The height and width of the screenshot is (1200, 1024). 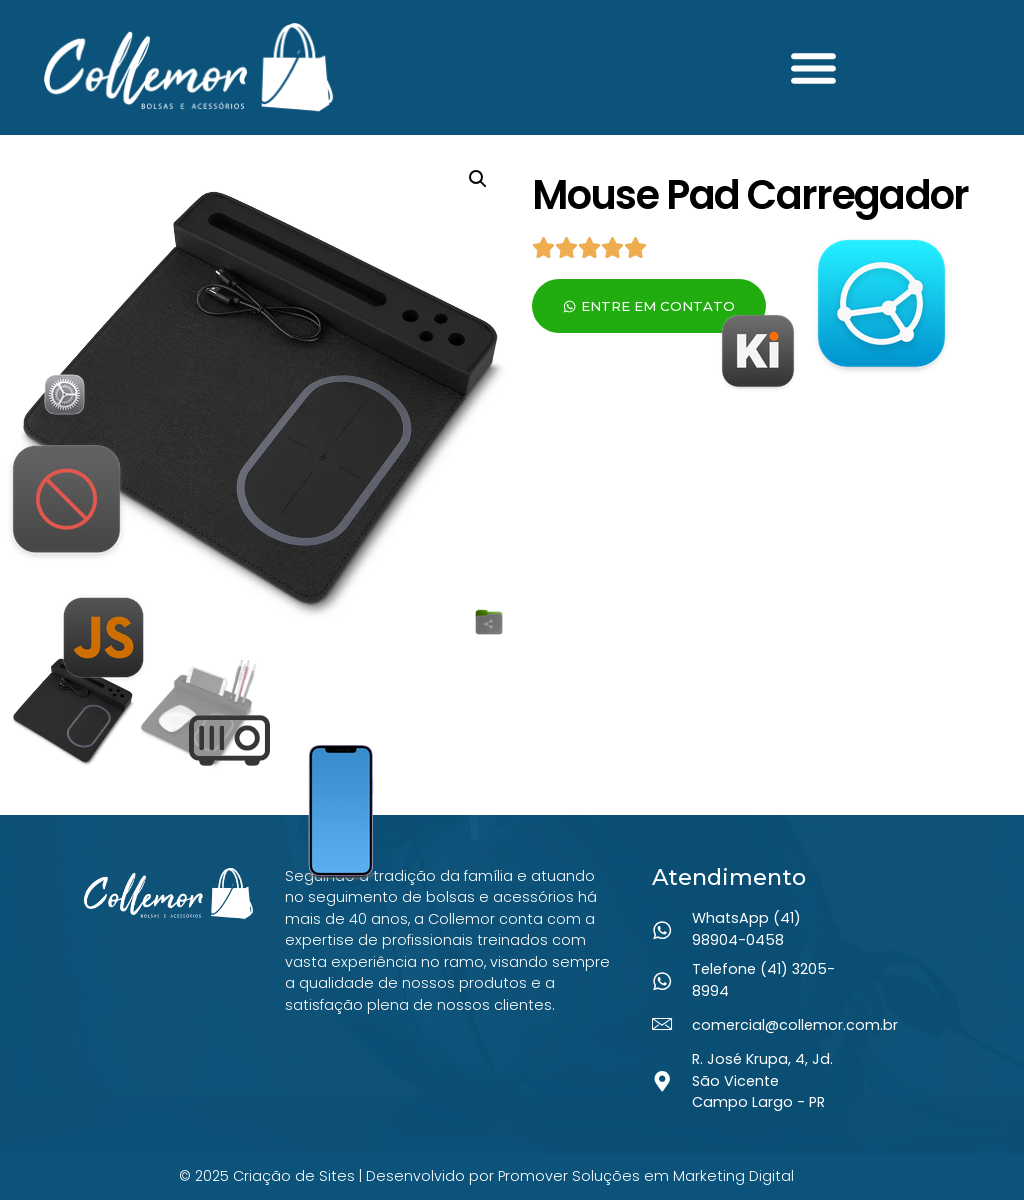 I want to click on connect to an external projector or display, so click(x=229, y=740).